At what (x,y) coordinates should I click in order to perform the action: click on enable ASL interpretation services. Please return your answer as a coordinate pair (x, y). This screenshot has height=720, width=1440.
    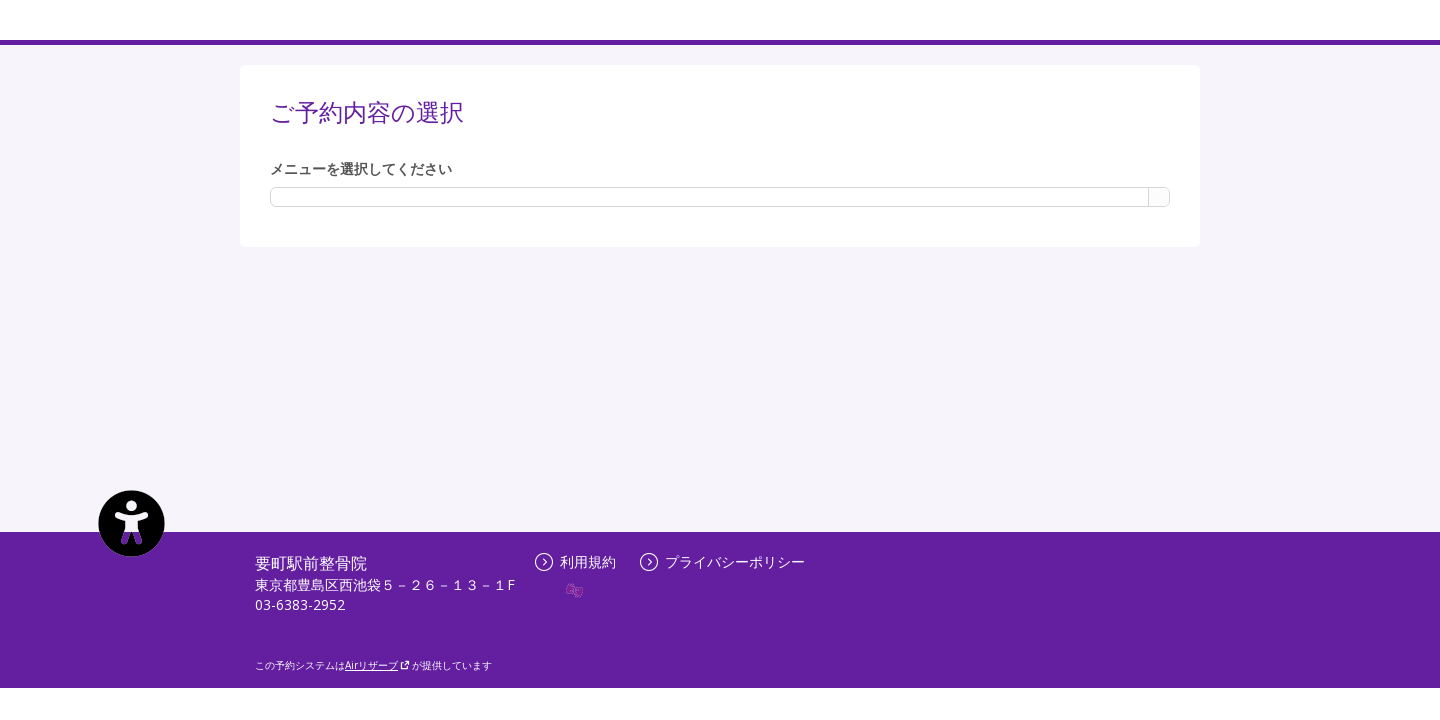
    Looking at the image, I should click on (574, 590).